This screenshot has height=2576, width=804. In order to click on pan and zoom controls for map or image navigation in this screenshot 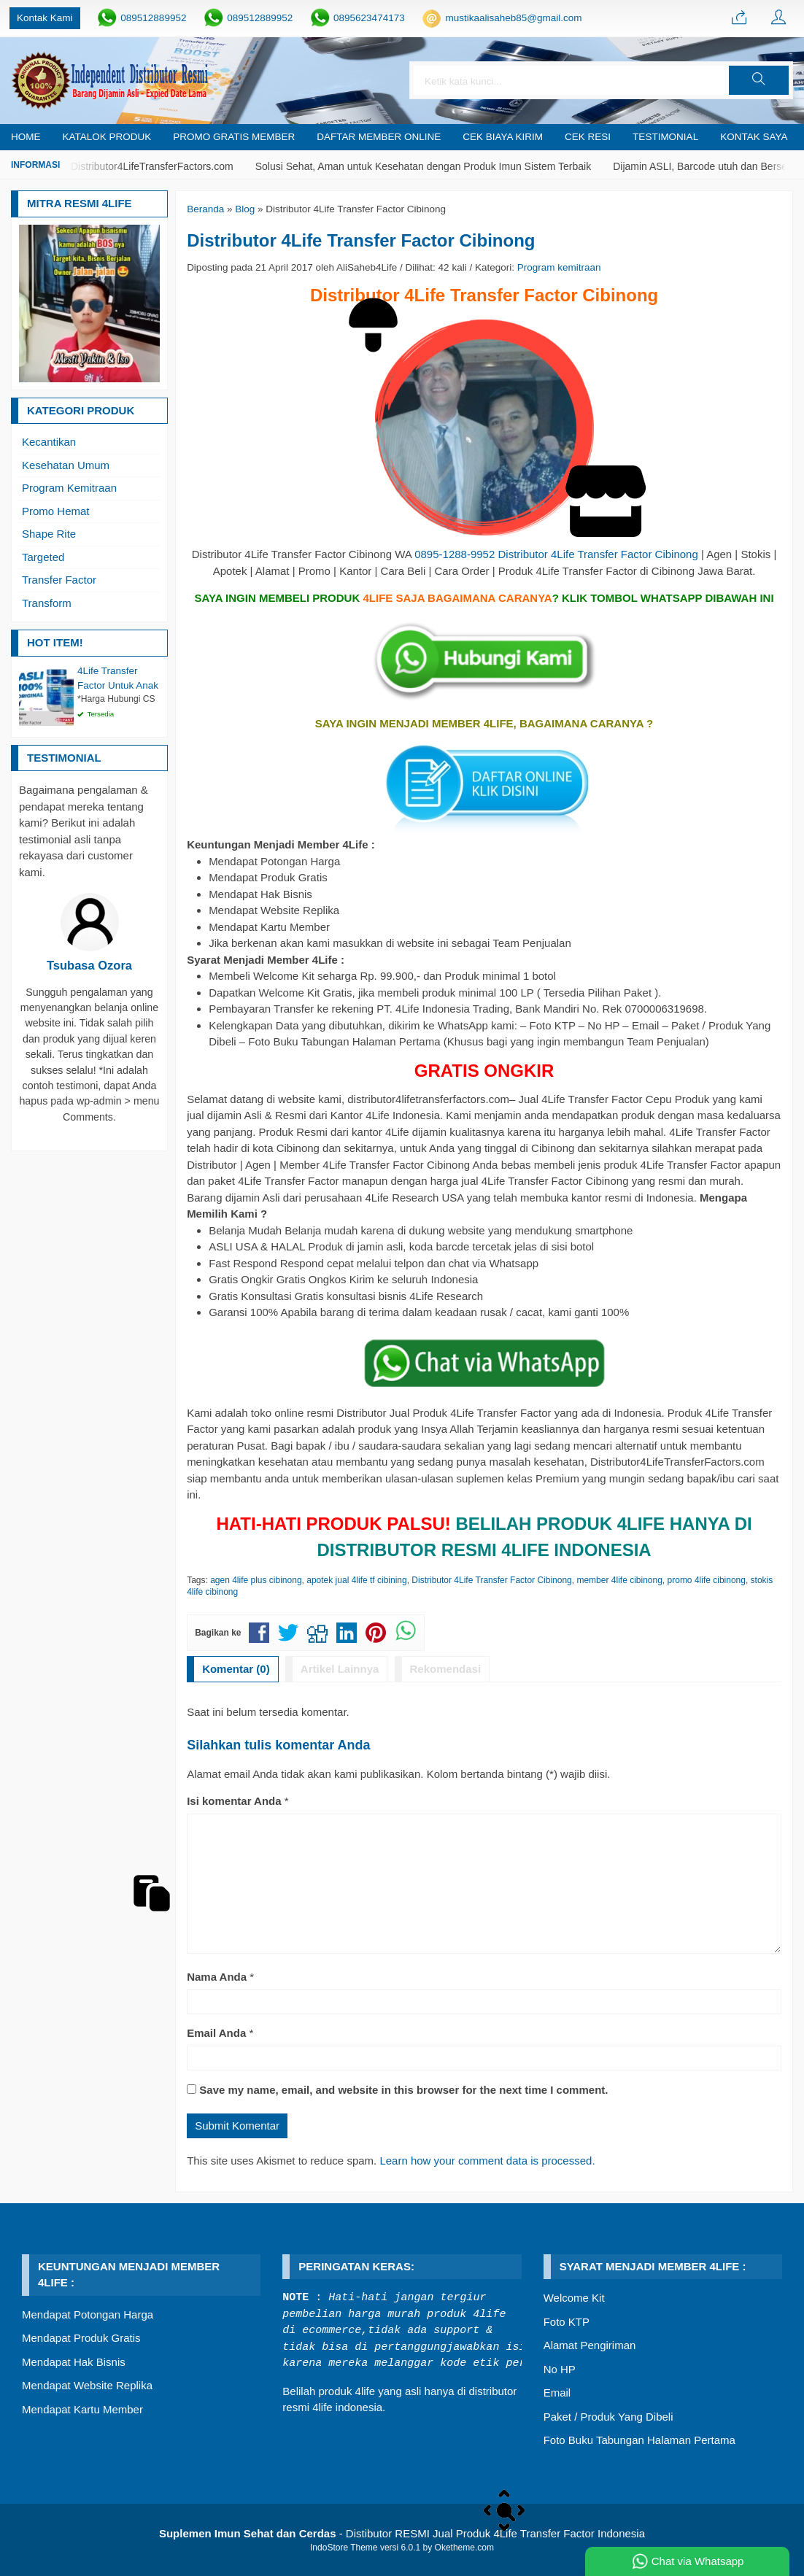, I will do `click(504, 2510)`.